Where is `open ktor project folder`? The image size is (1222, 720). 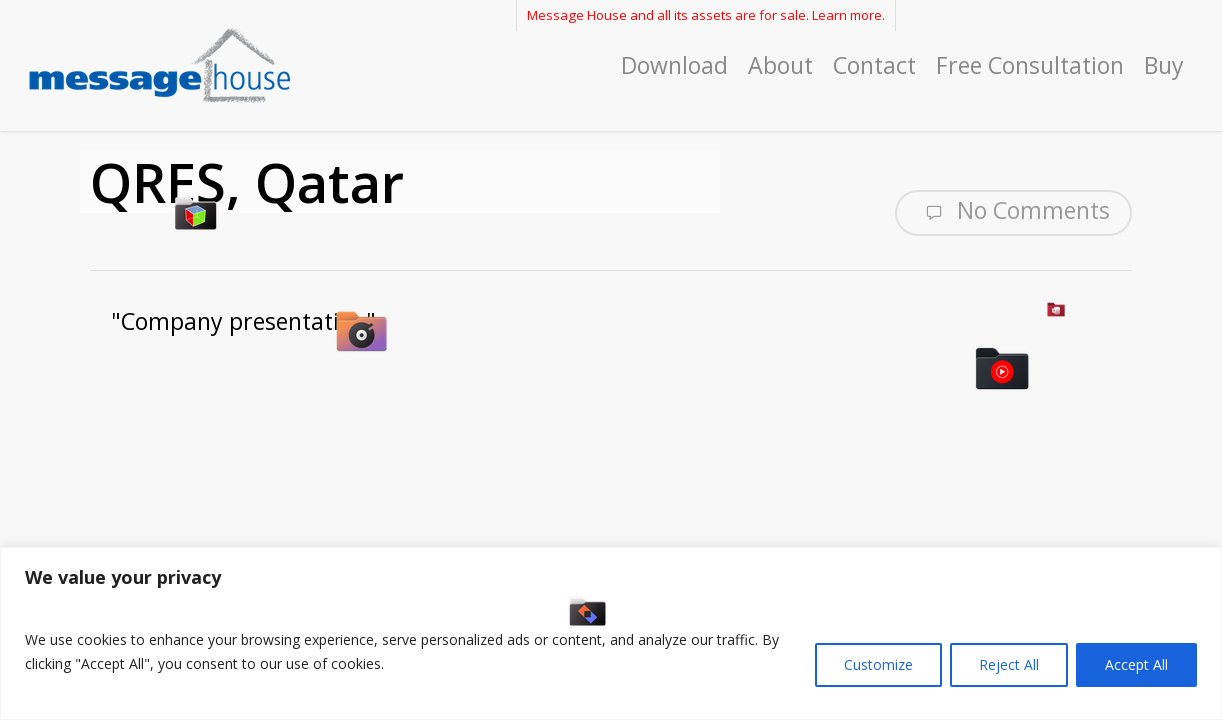
open ktor project folder is located at coordinates (587, 612).